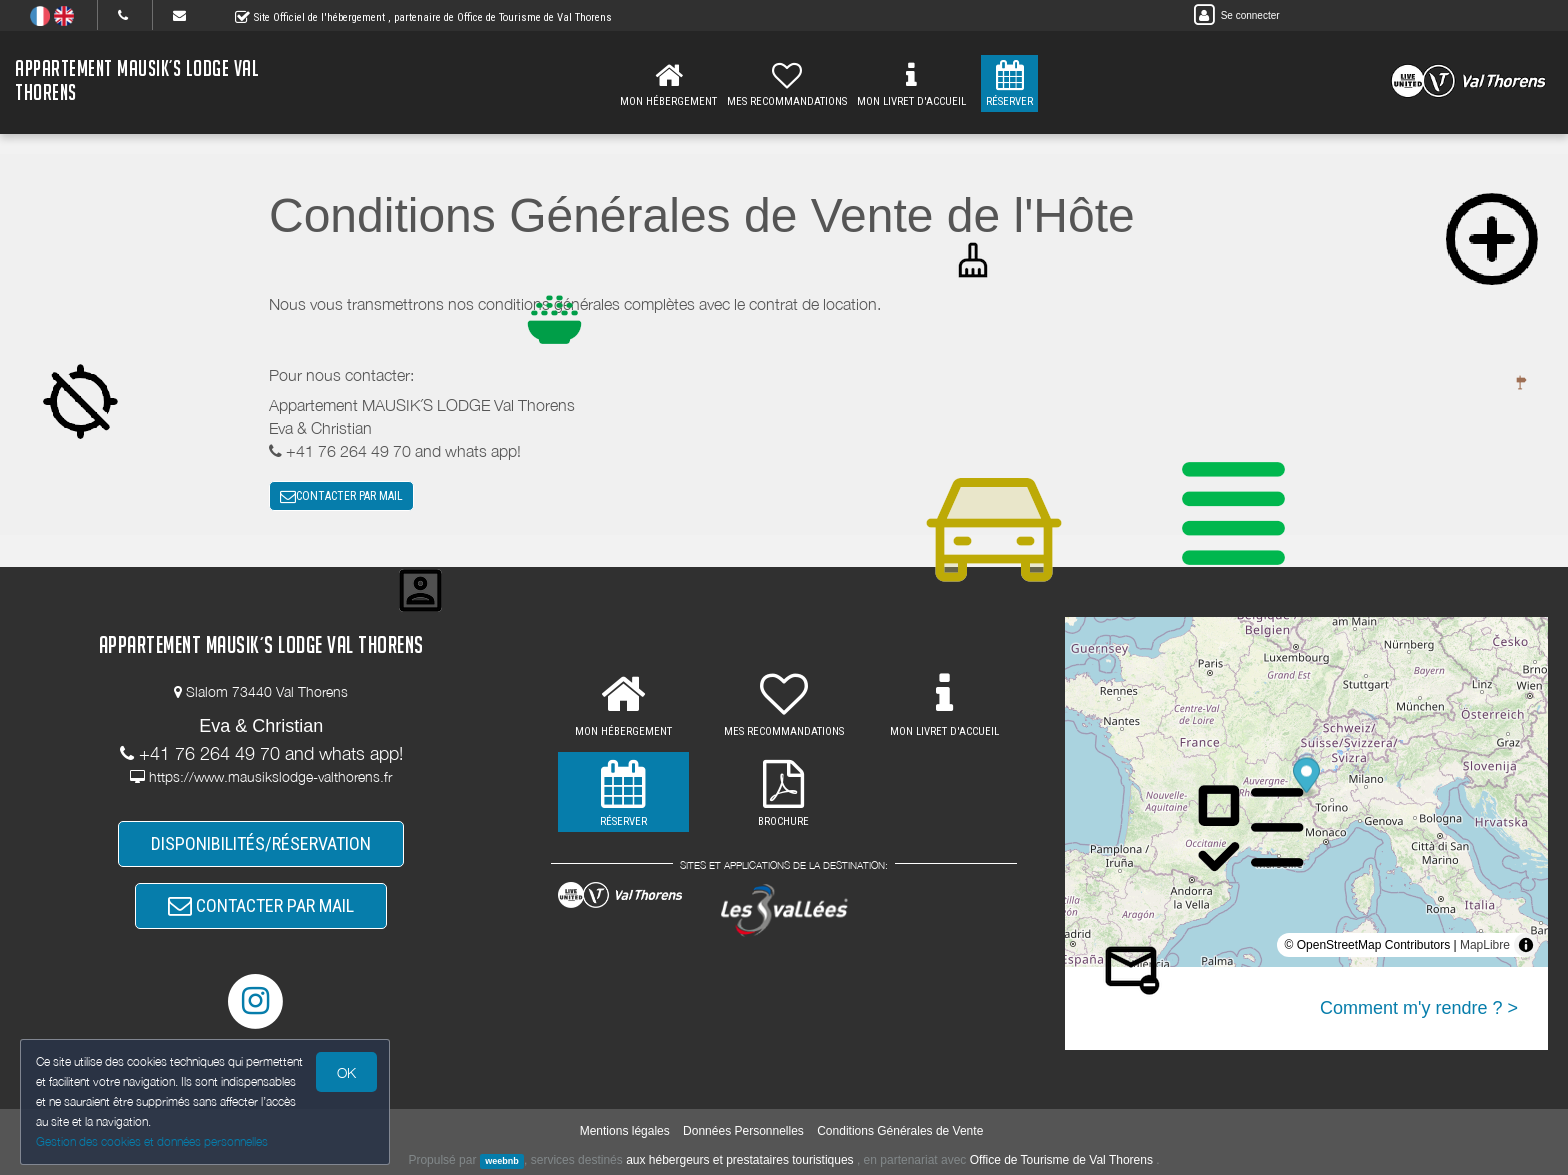 This screenshot has width=1568, height=1175. What do you see at coordinates (554, 320) in the screenshot?
I see `view rice or grain-based meal options` at bounding box center [554, 320].